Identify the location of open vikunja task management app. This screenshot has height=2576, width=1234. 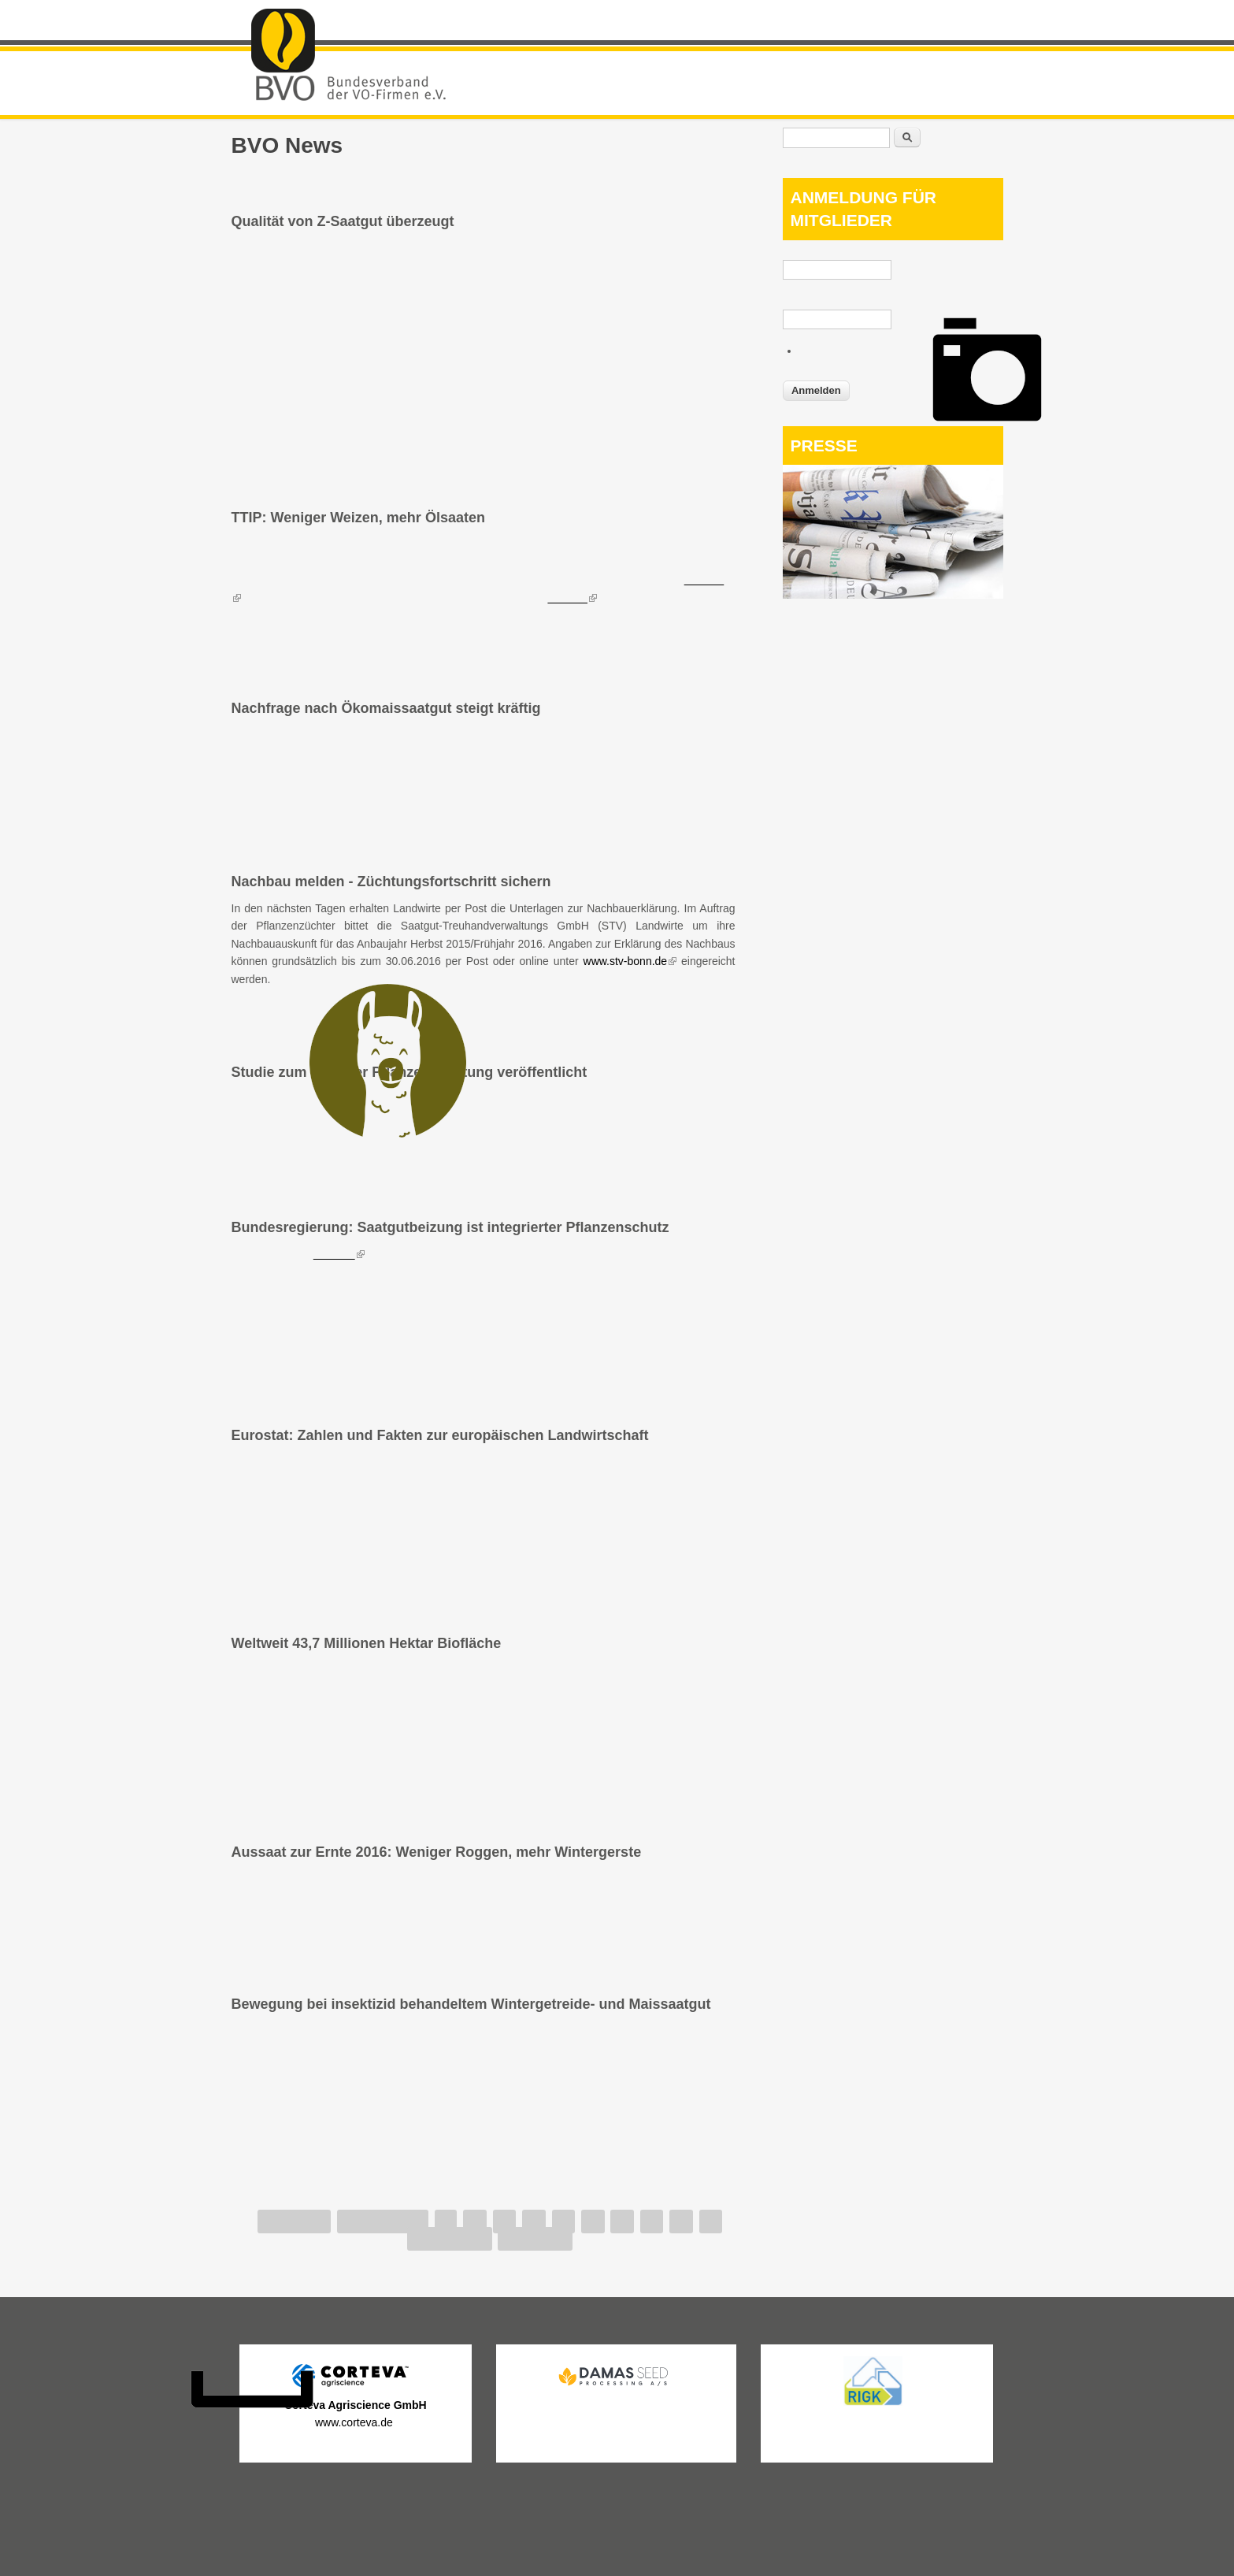
(387, 1060).